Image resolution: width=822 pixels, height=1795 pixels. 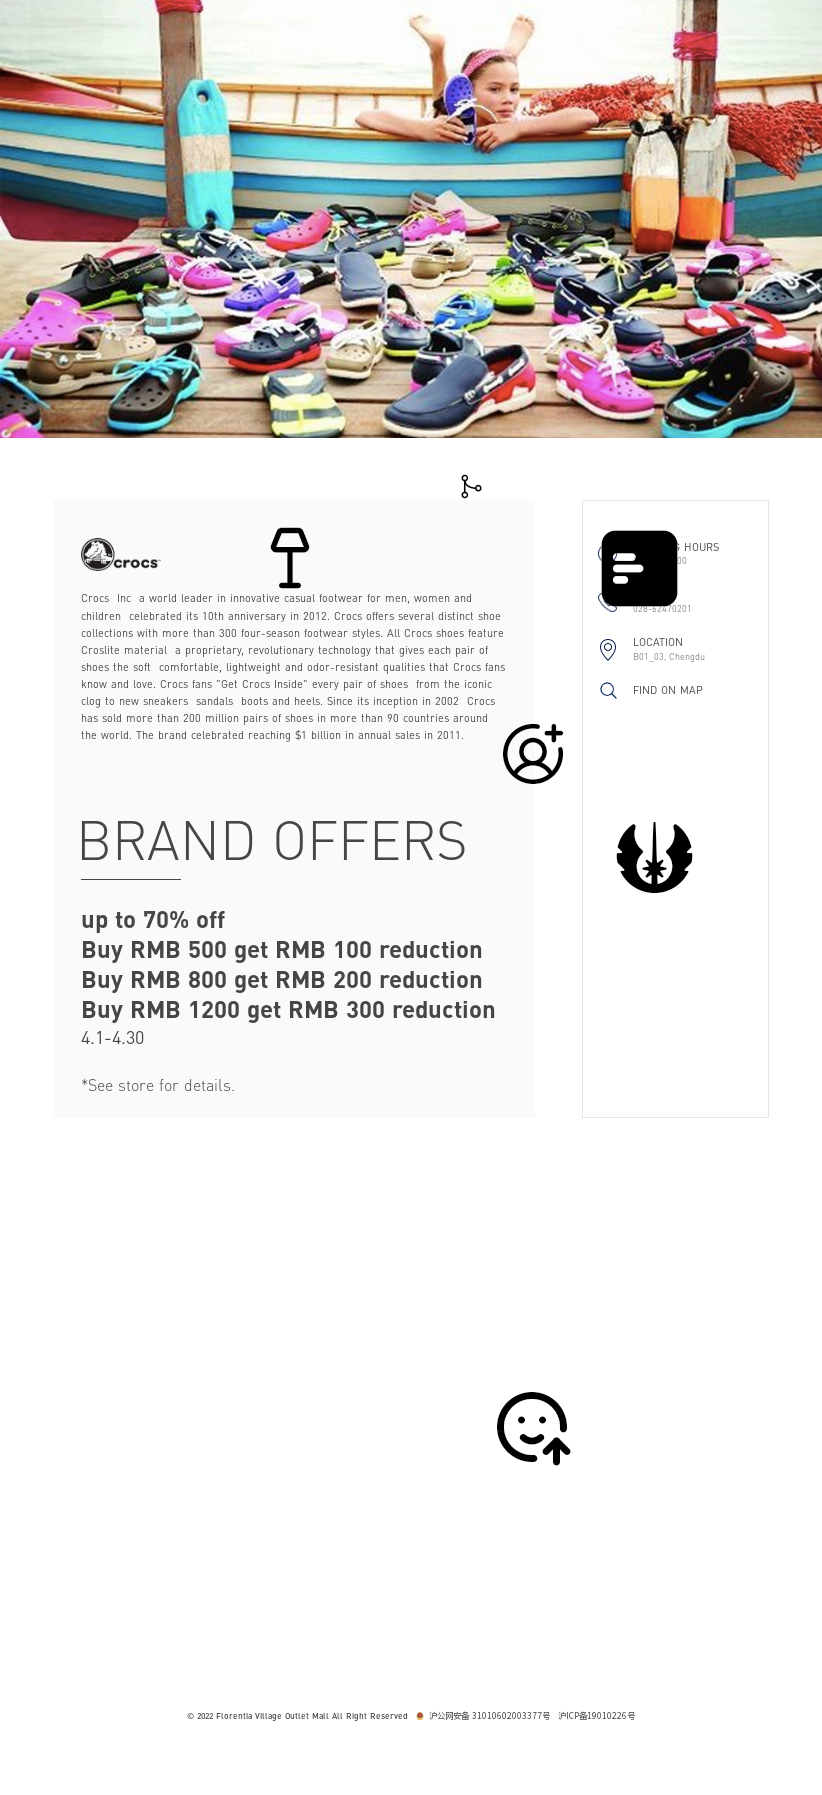 I want to click on align content to the left, vertically centered, so click(x=639, y=568).